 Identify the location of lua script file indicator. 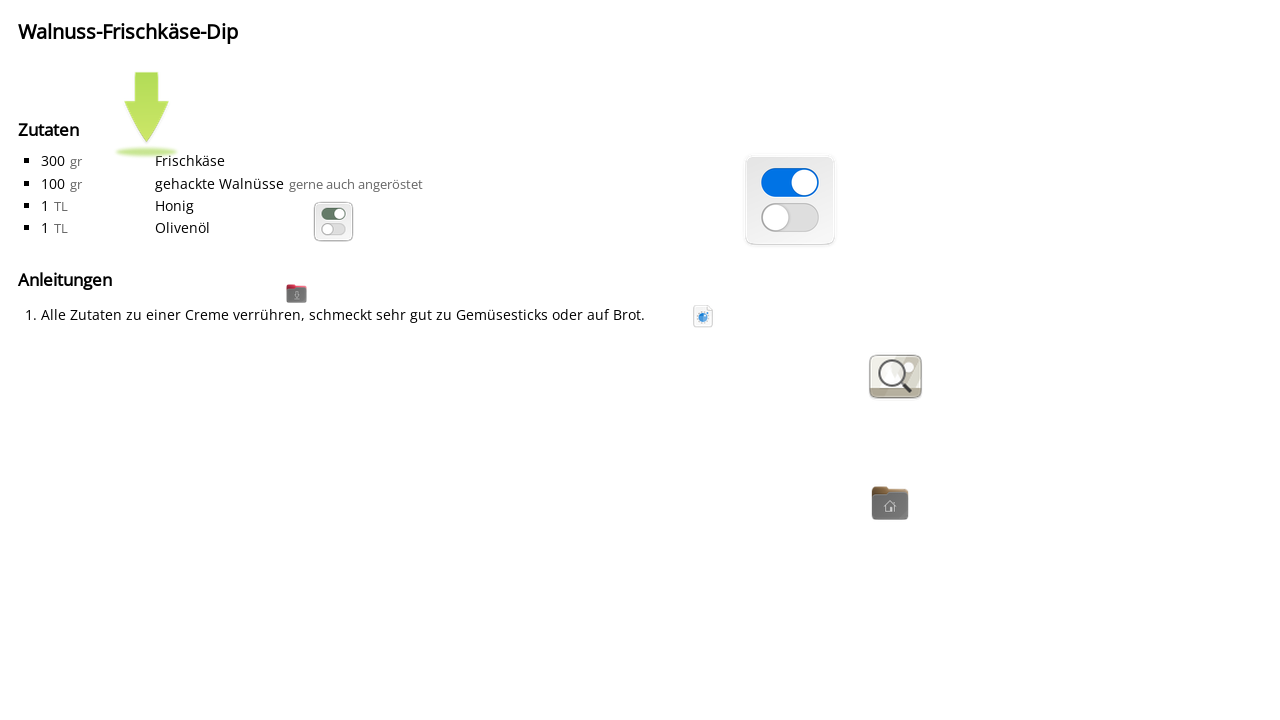
(703, 316).